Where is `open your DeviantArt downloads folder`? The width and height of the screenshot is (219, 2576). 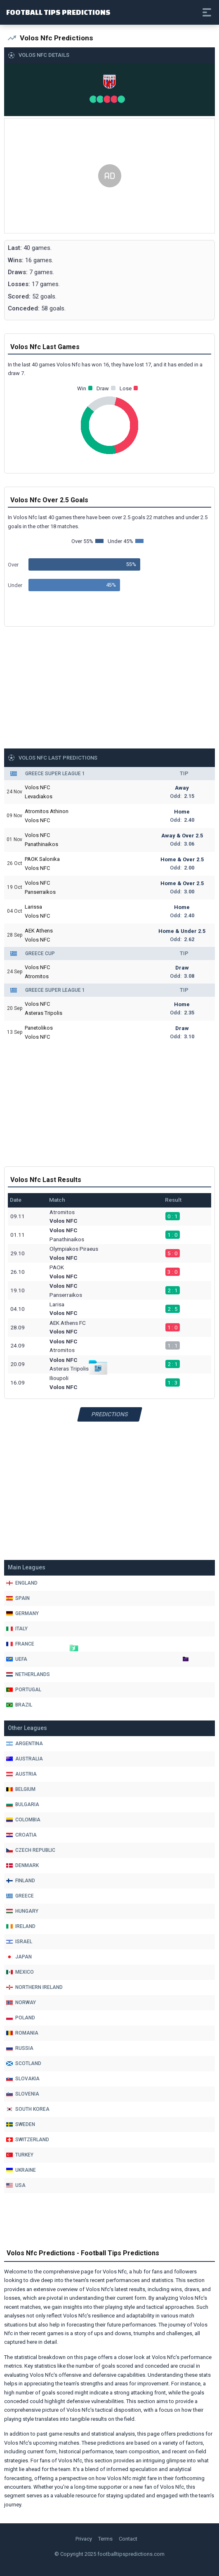 open your DeviantArt downloads folder is located at coordinates (74, 1648).